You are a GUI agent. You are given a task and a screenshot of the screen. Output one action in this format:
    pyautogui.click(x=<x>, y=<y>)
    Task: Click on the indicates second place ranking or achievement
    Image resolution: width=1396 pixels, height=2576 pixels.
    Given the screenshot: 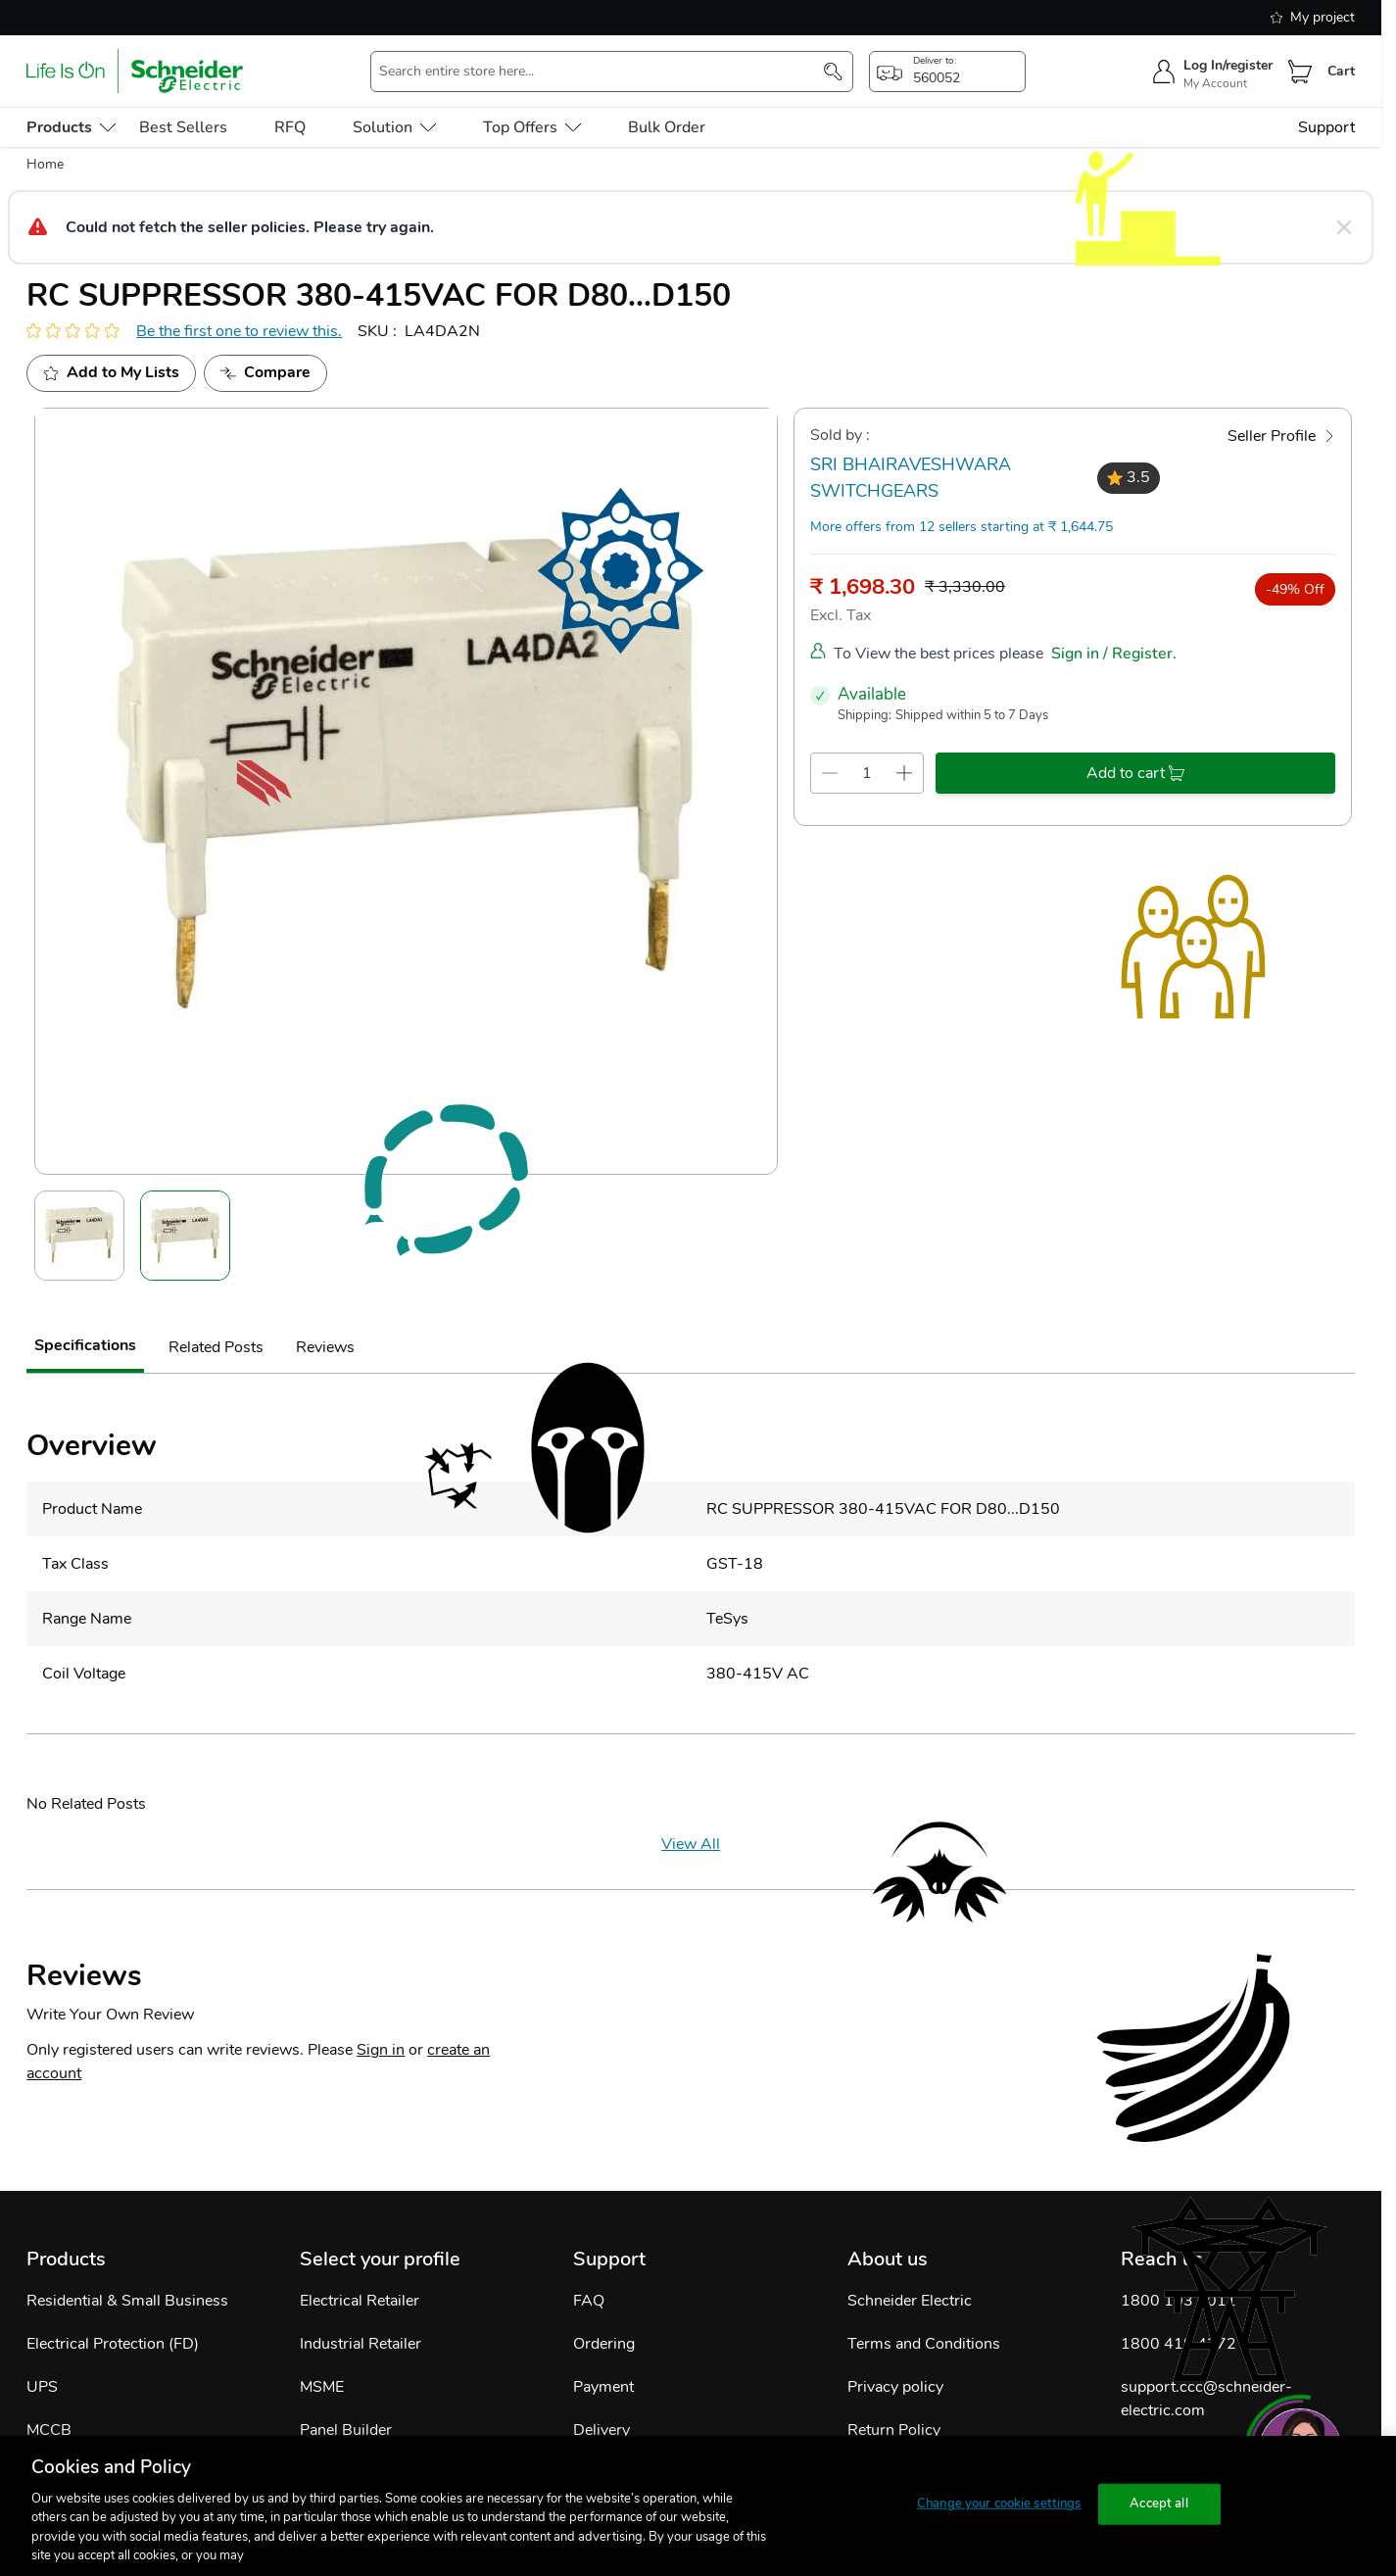 What is the action you would take?
    pyautogui.click(x=1148, y=193)
    